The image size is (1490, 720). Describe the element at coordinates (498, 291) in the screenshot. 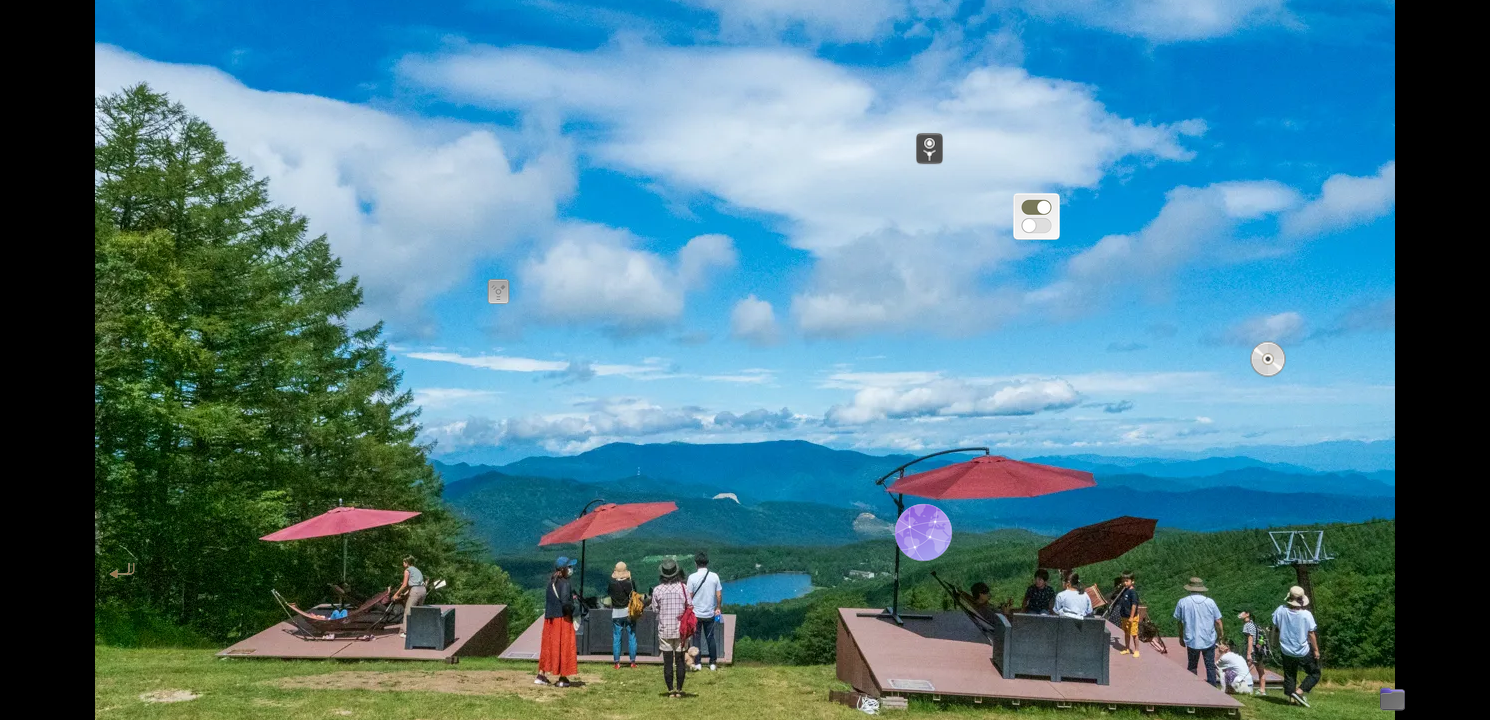

I see `access firewire external hard drive` at that location.